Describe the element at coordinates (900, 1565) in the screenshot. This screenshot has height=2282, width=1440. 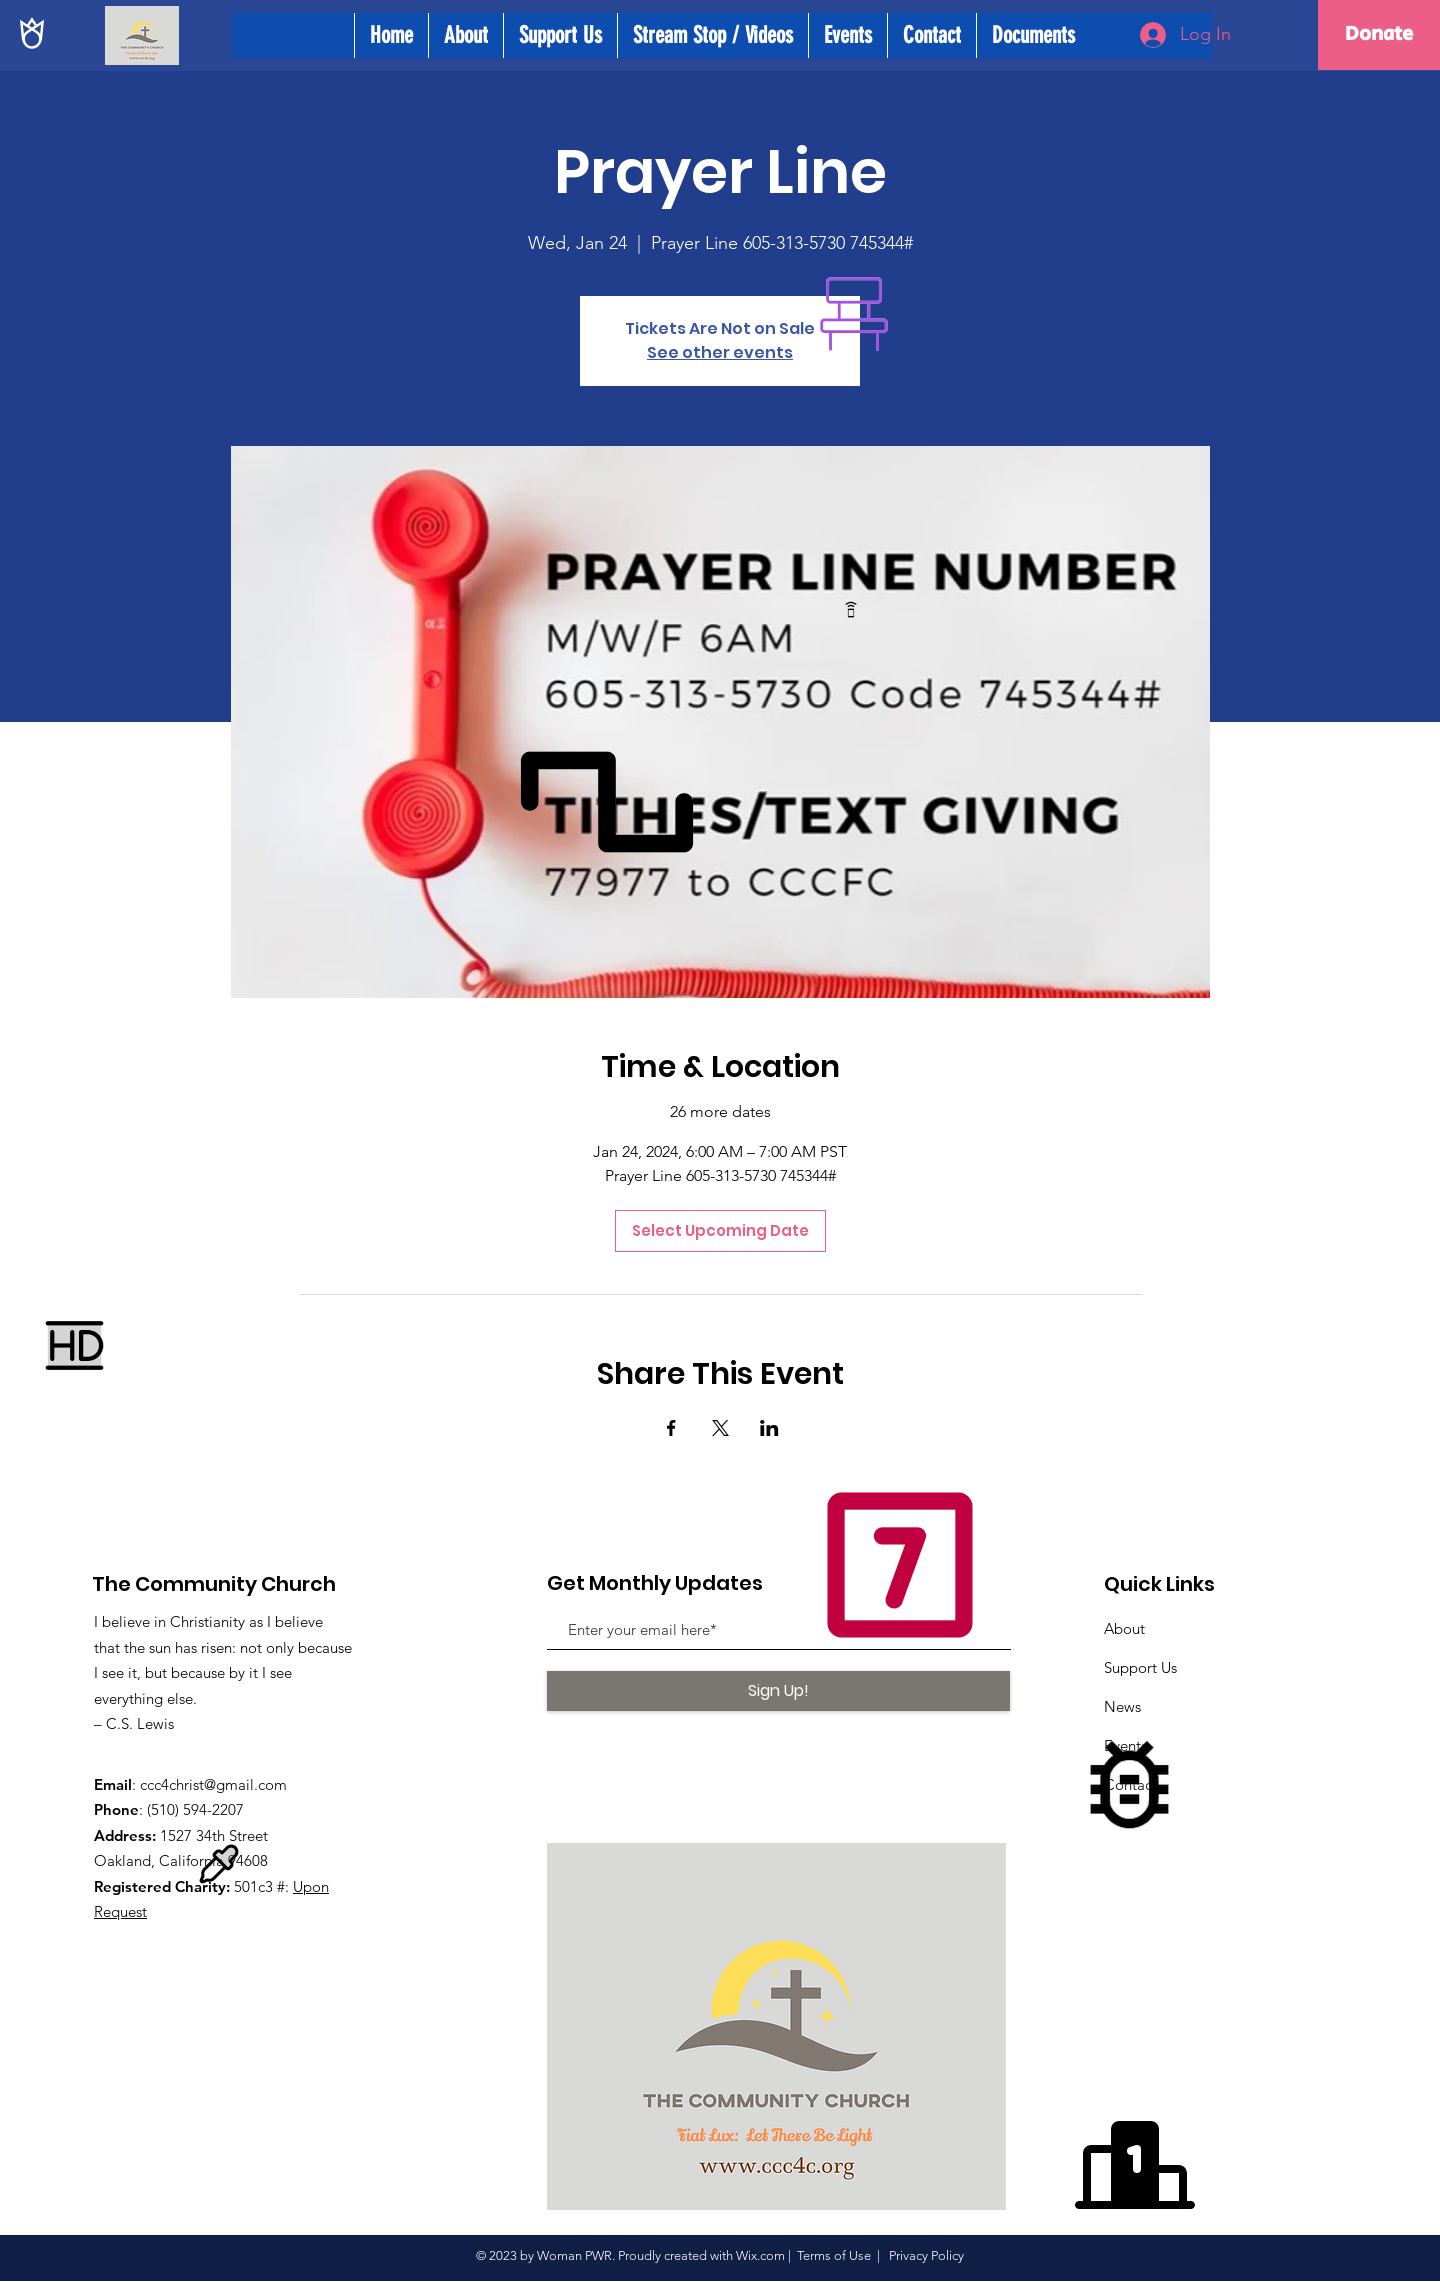
I see `select or input the number seven` at that location.